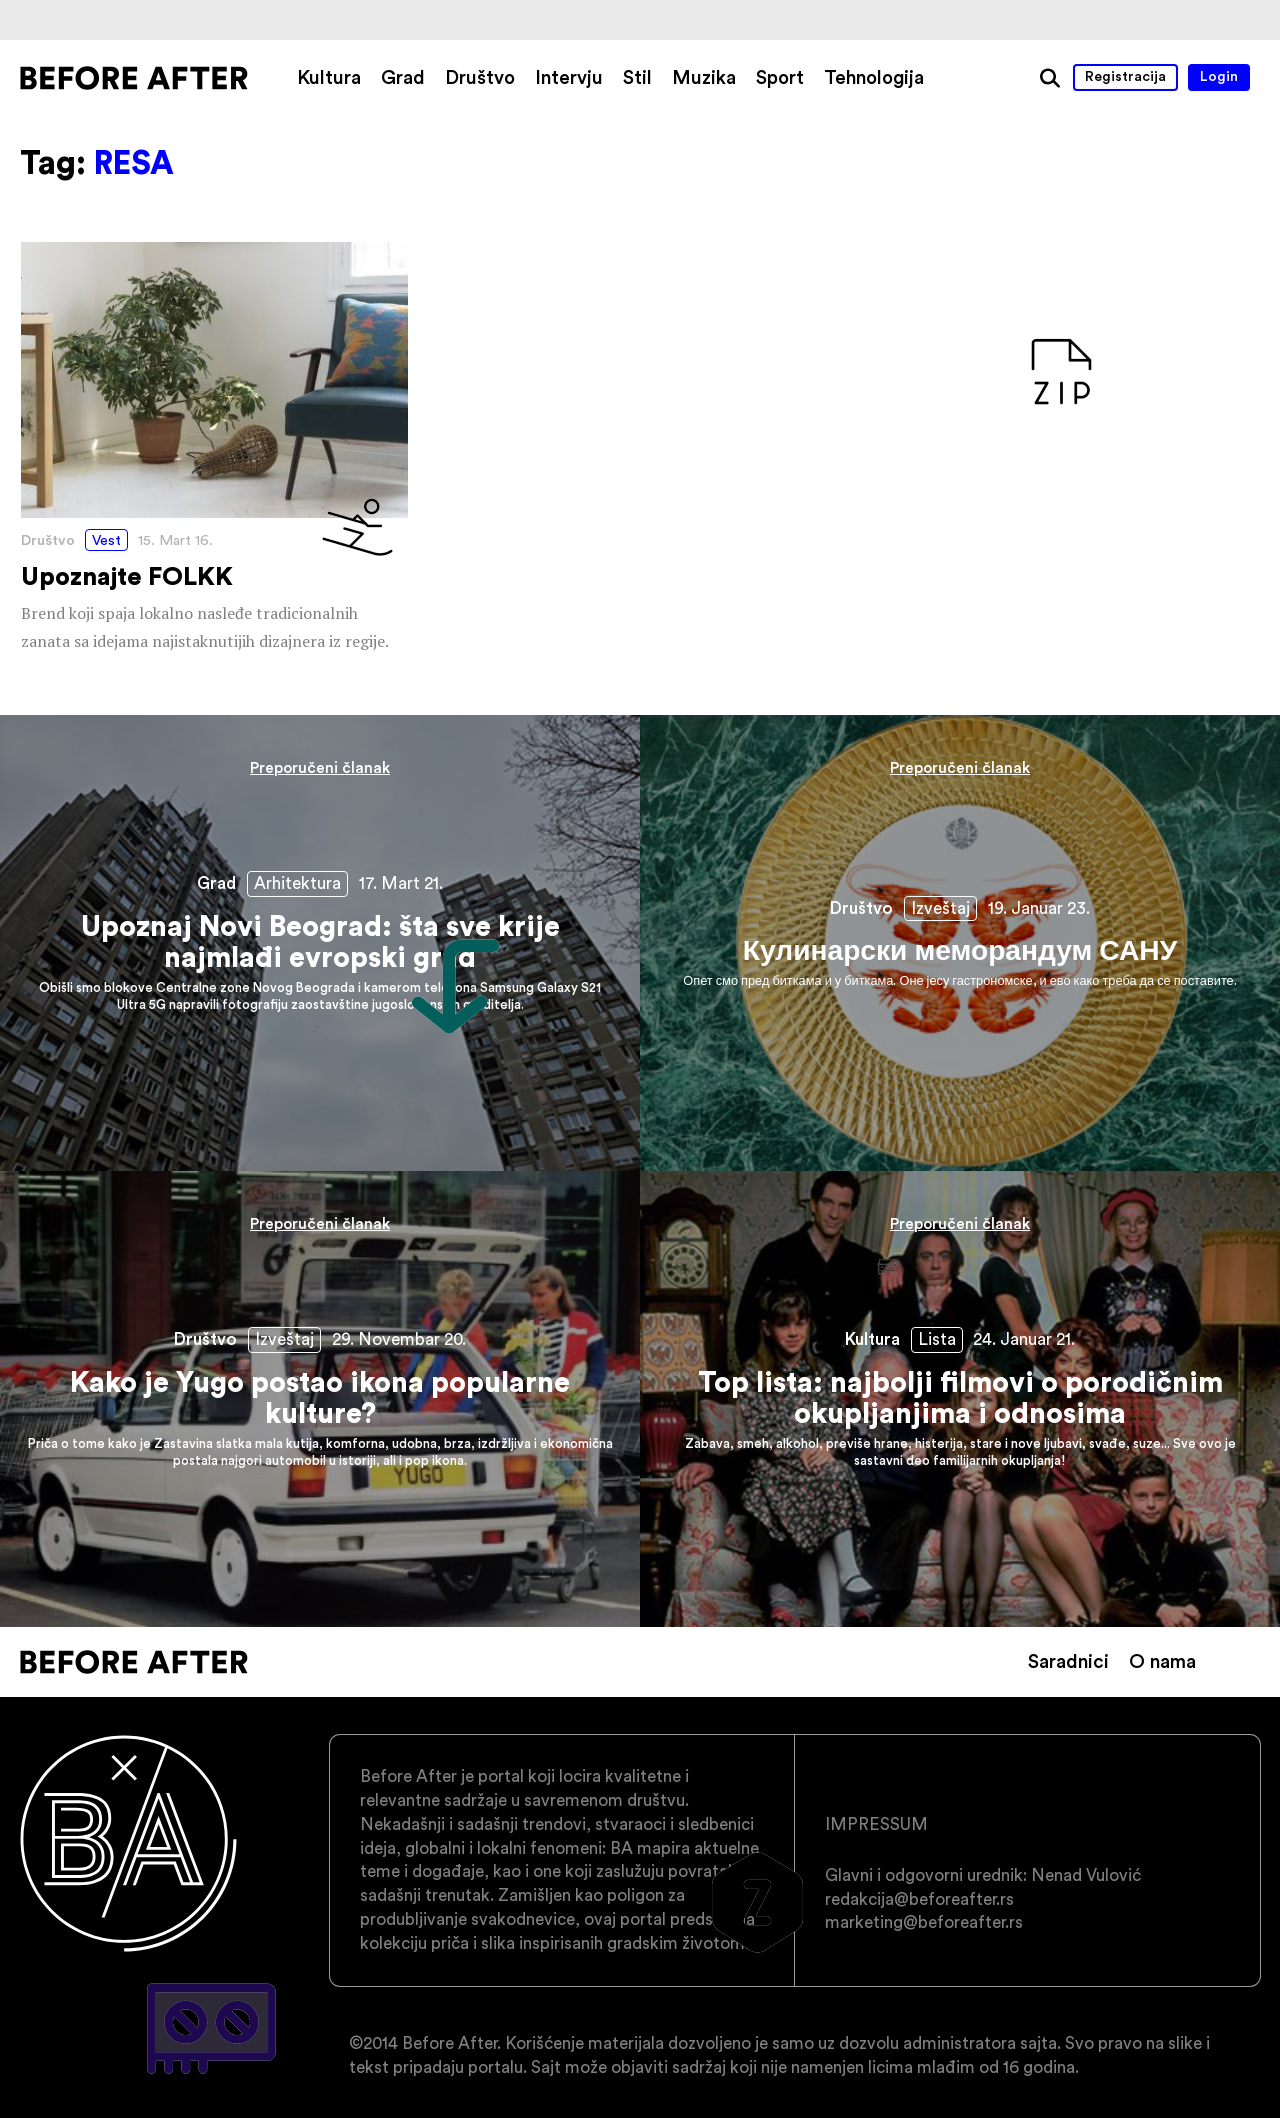 This screenshot has width=1280, height=2118. I want to click on go back and down in navigation, so click(455, 983).